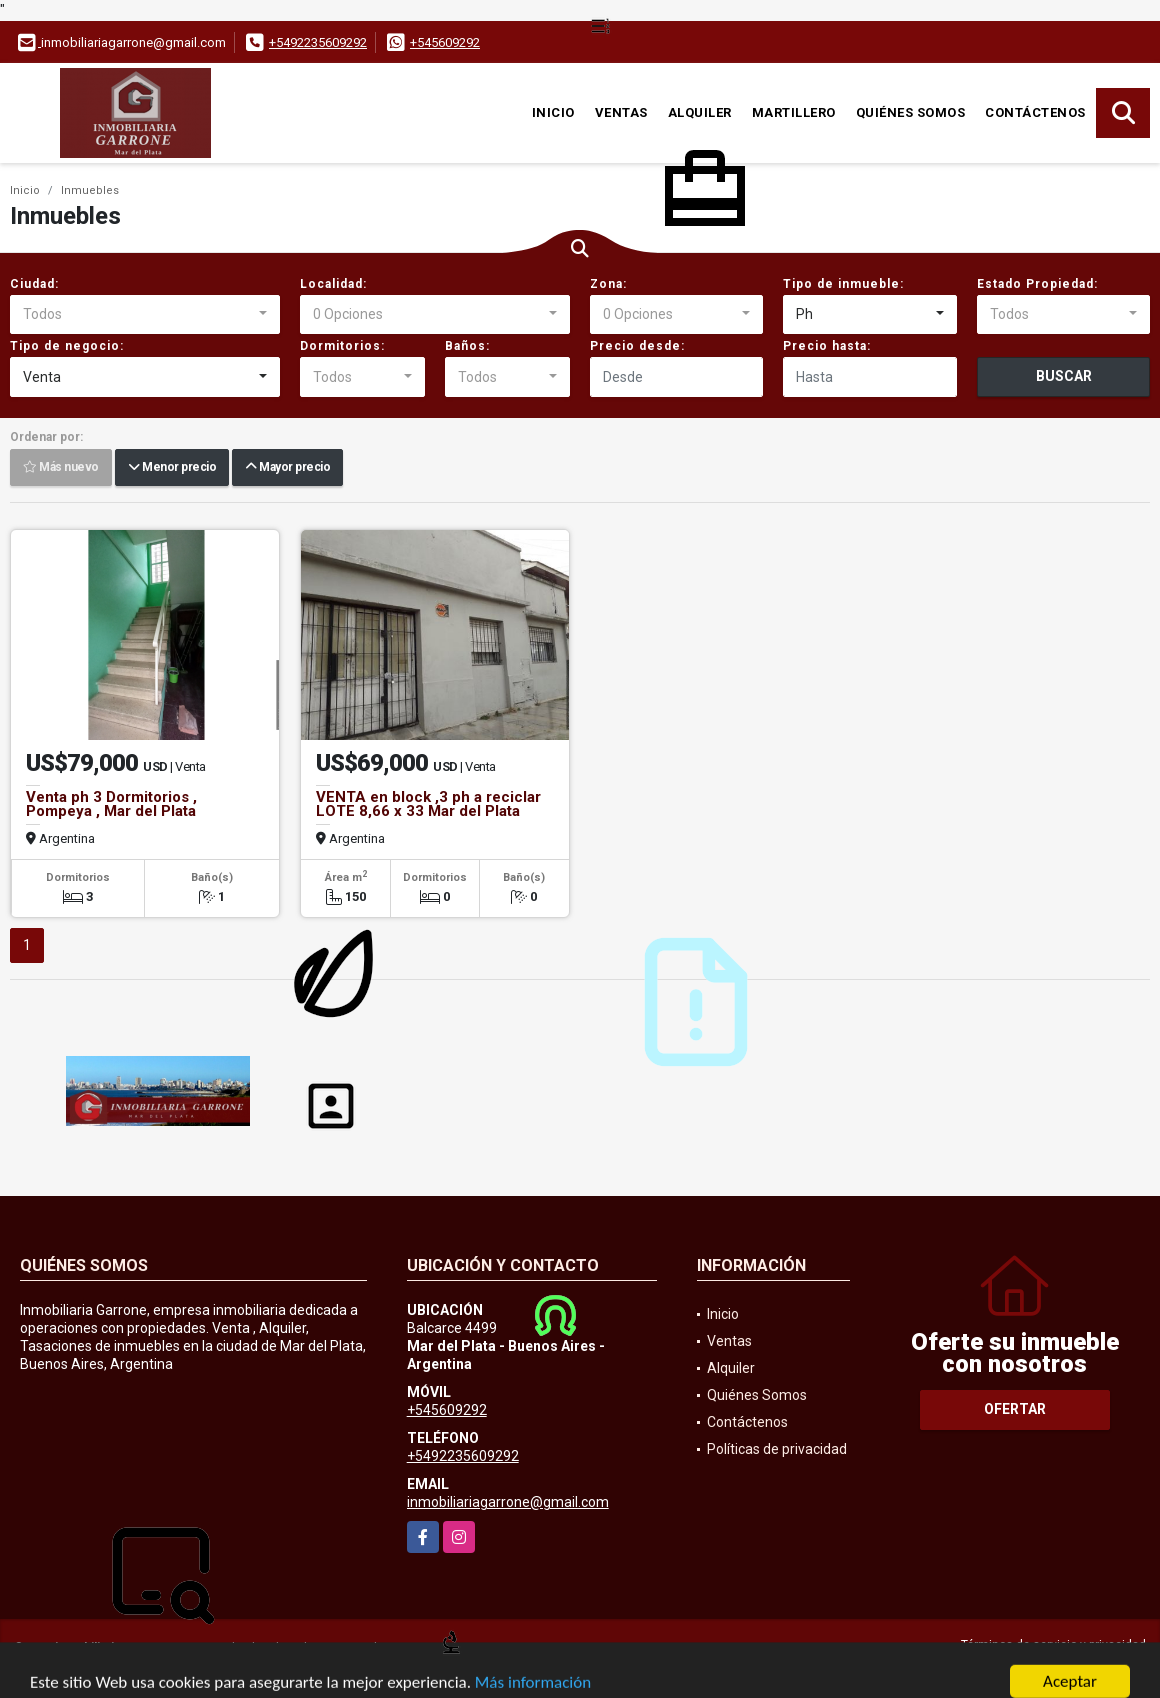 This screenshot has height=1698, width=1160. Describe the element at coordinates (601, 26) in the screenshot. I see `switch to right-to-left numbered list format` at that location.